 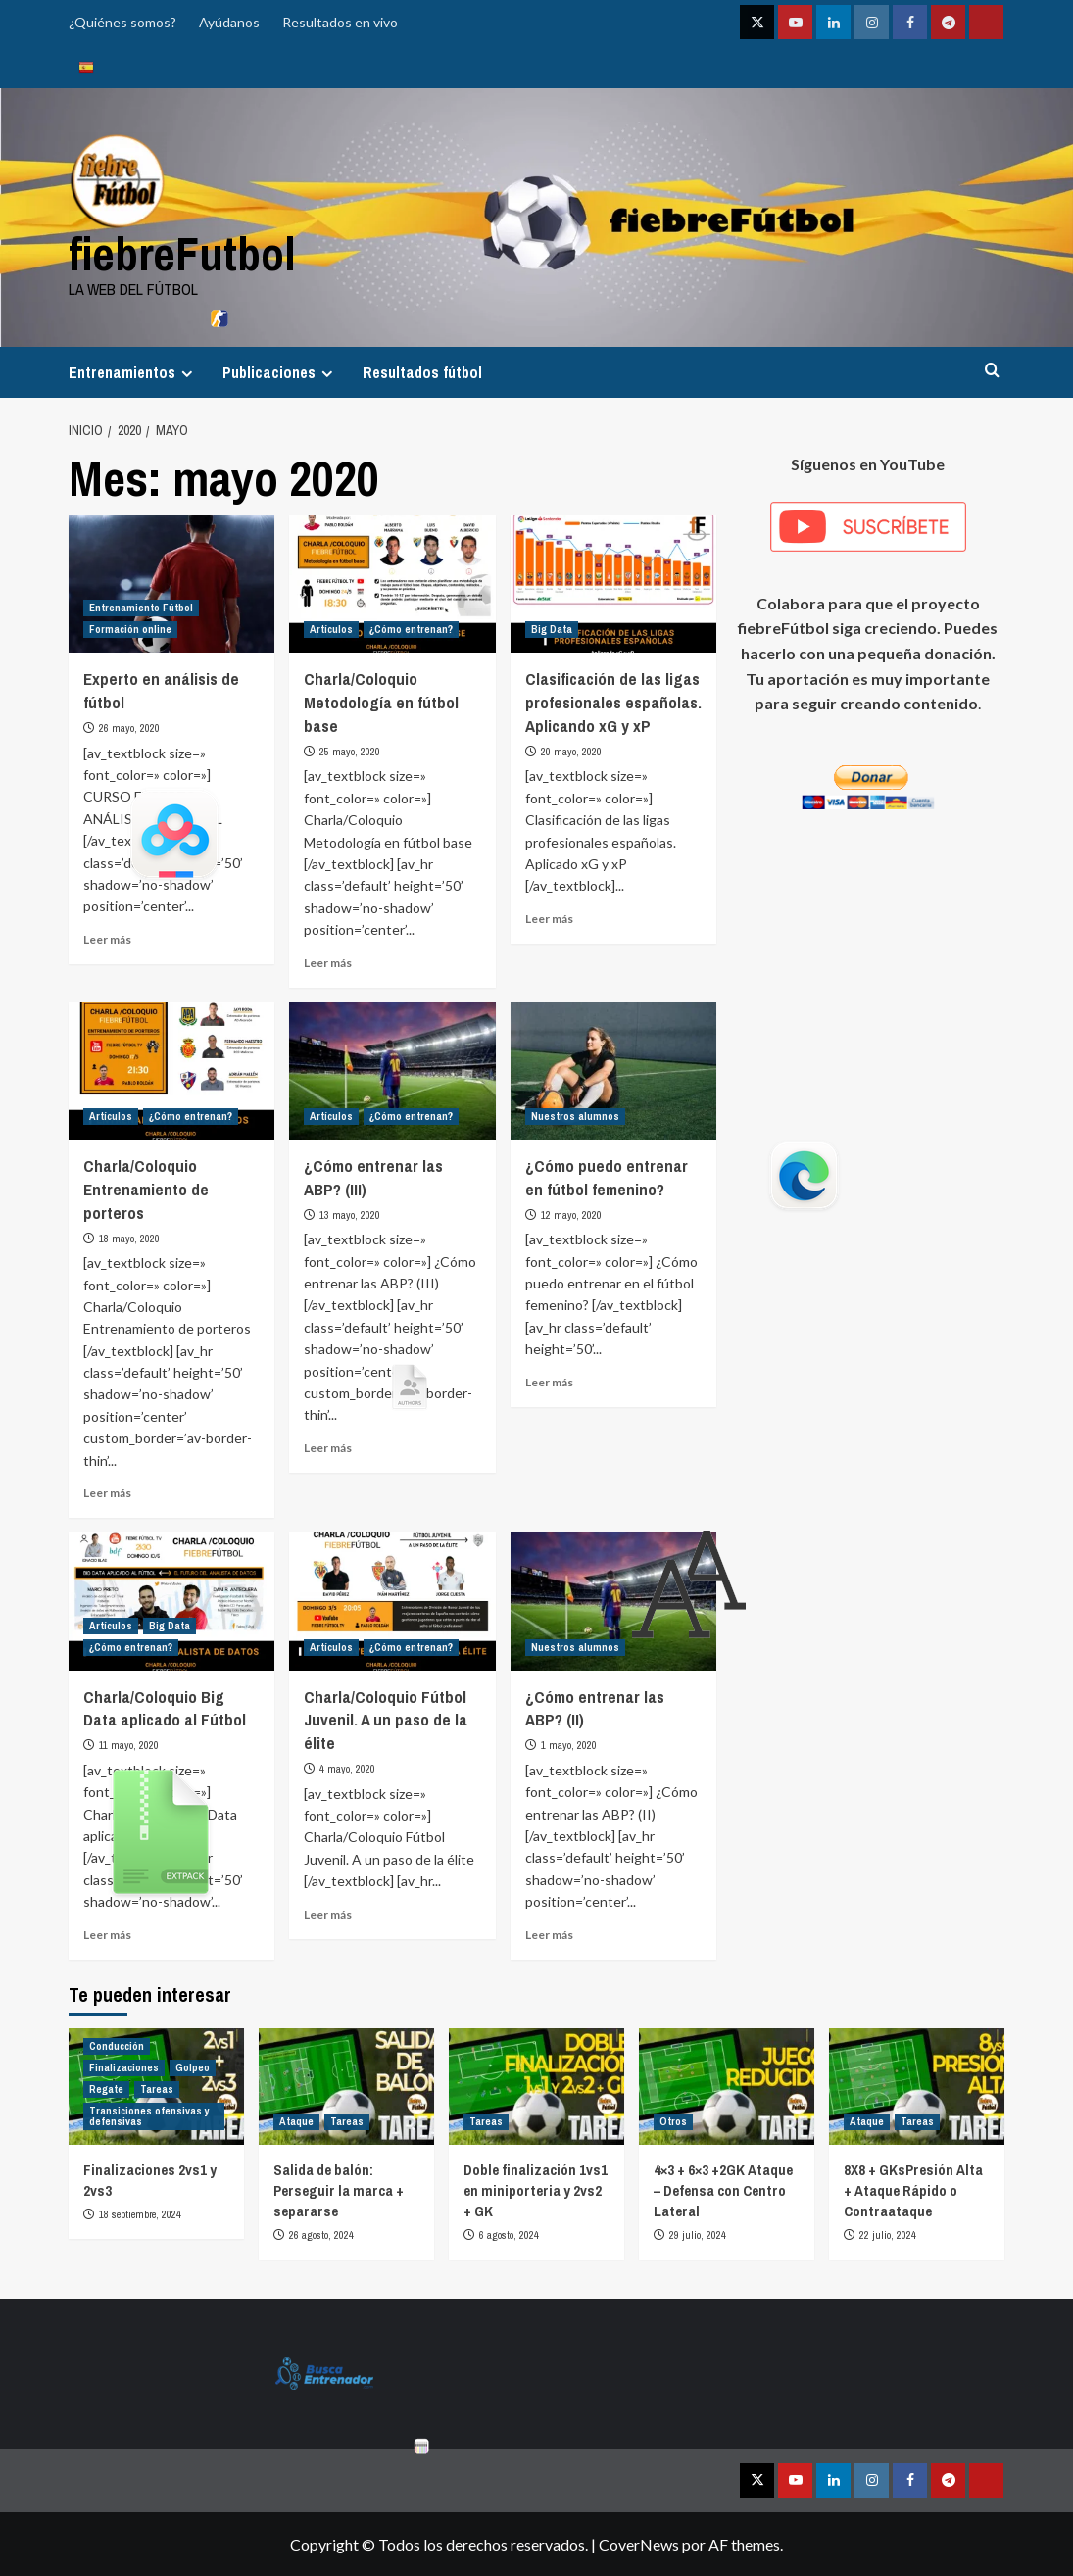 What do you see at coordinates (161, 1834) in the screenshot?
I see `virtualbox extension pack file` at bounding box center [161, 1834].